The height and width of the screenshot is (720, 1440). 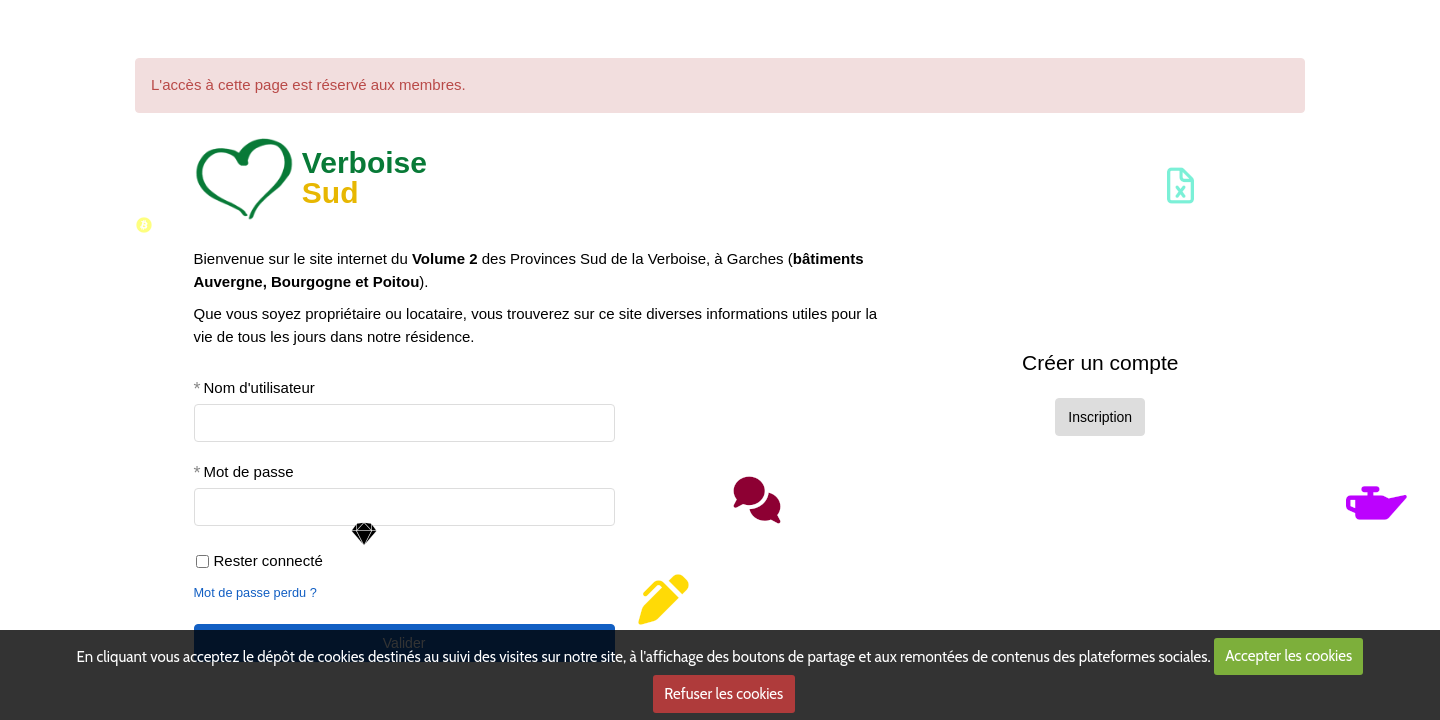 I want to click on edit or modify content, so click(x=663, y=599).